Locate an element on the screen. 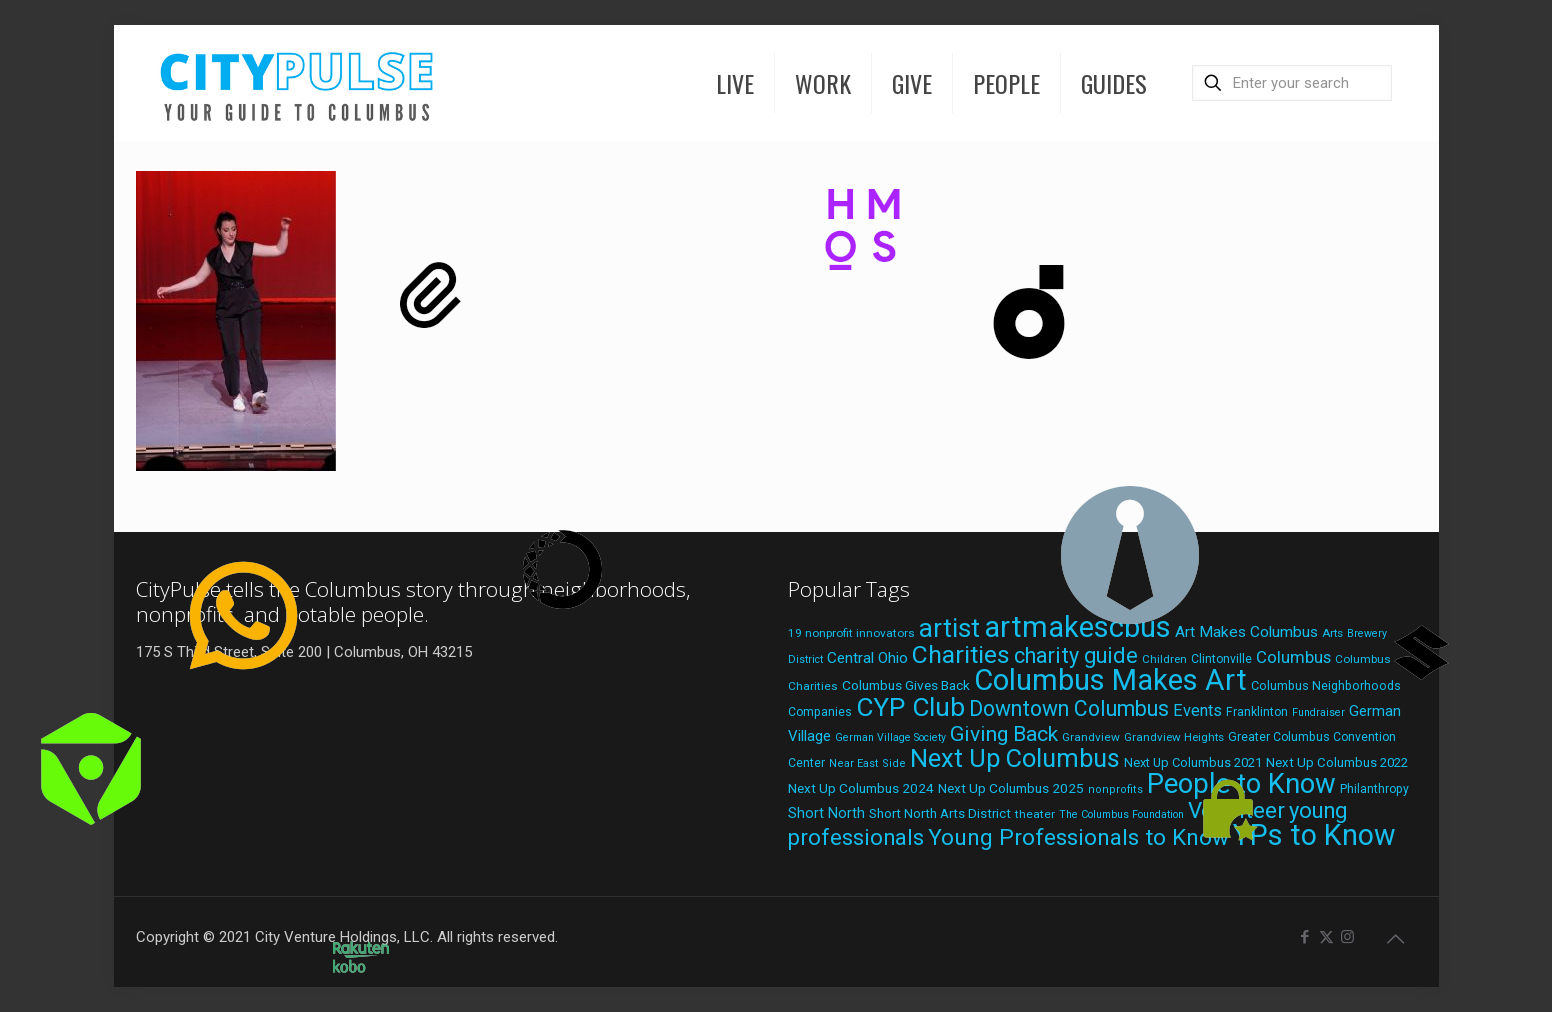 The width and height of the screenshot is (1552, 1012). suzuki brand logo is located at coordinates (1421, 652).